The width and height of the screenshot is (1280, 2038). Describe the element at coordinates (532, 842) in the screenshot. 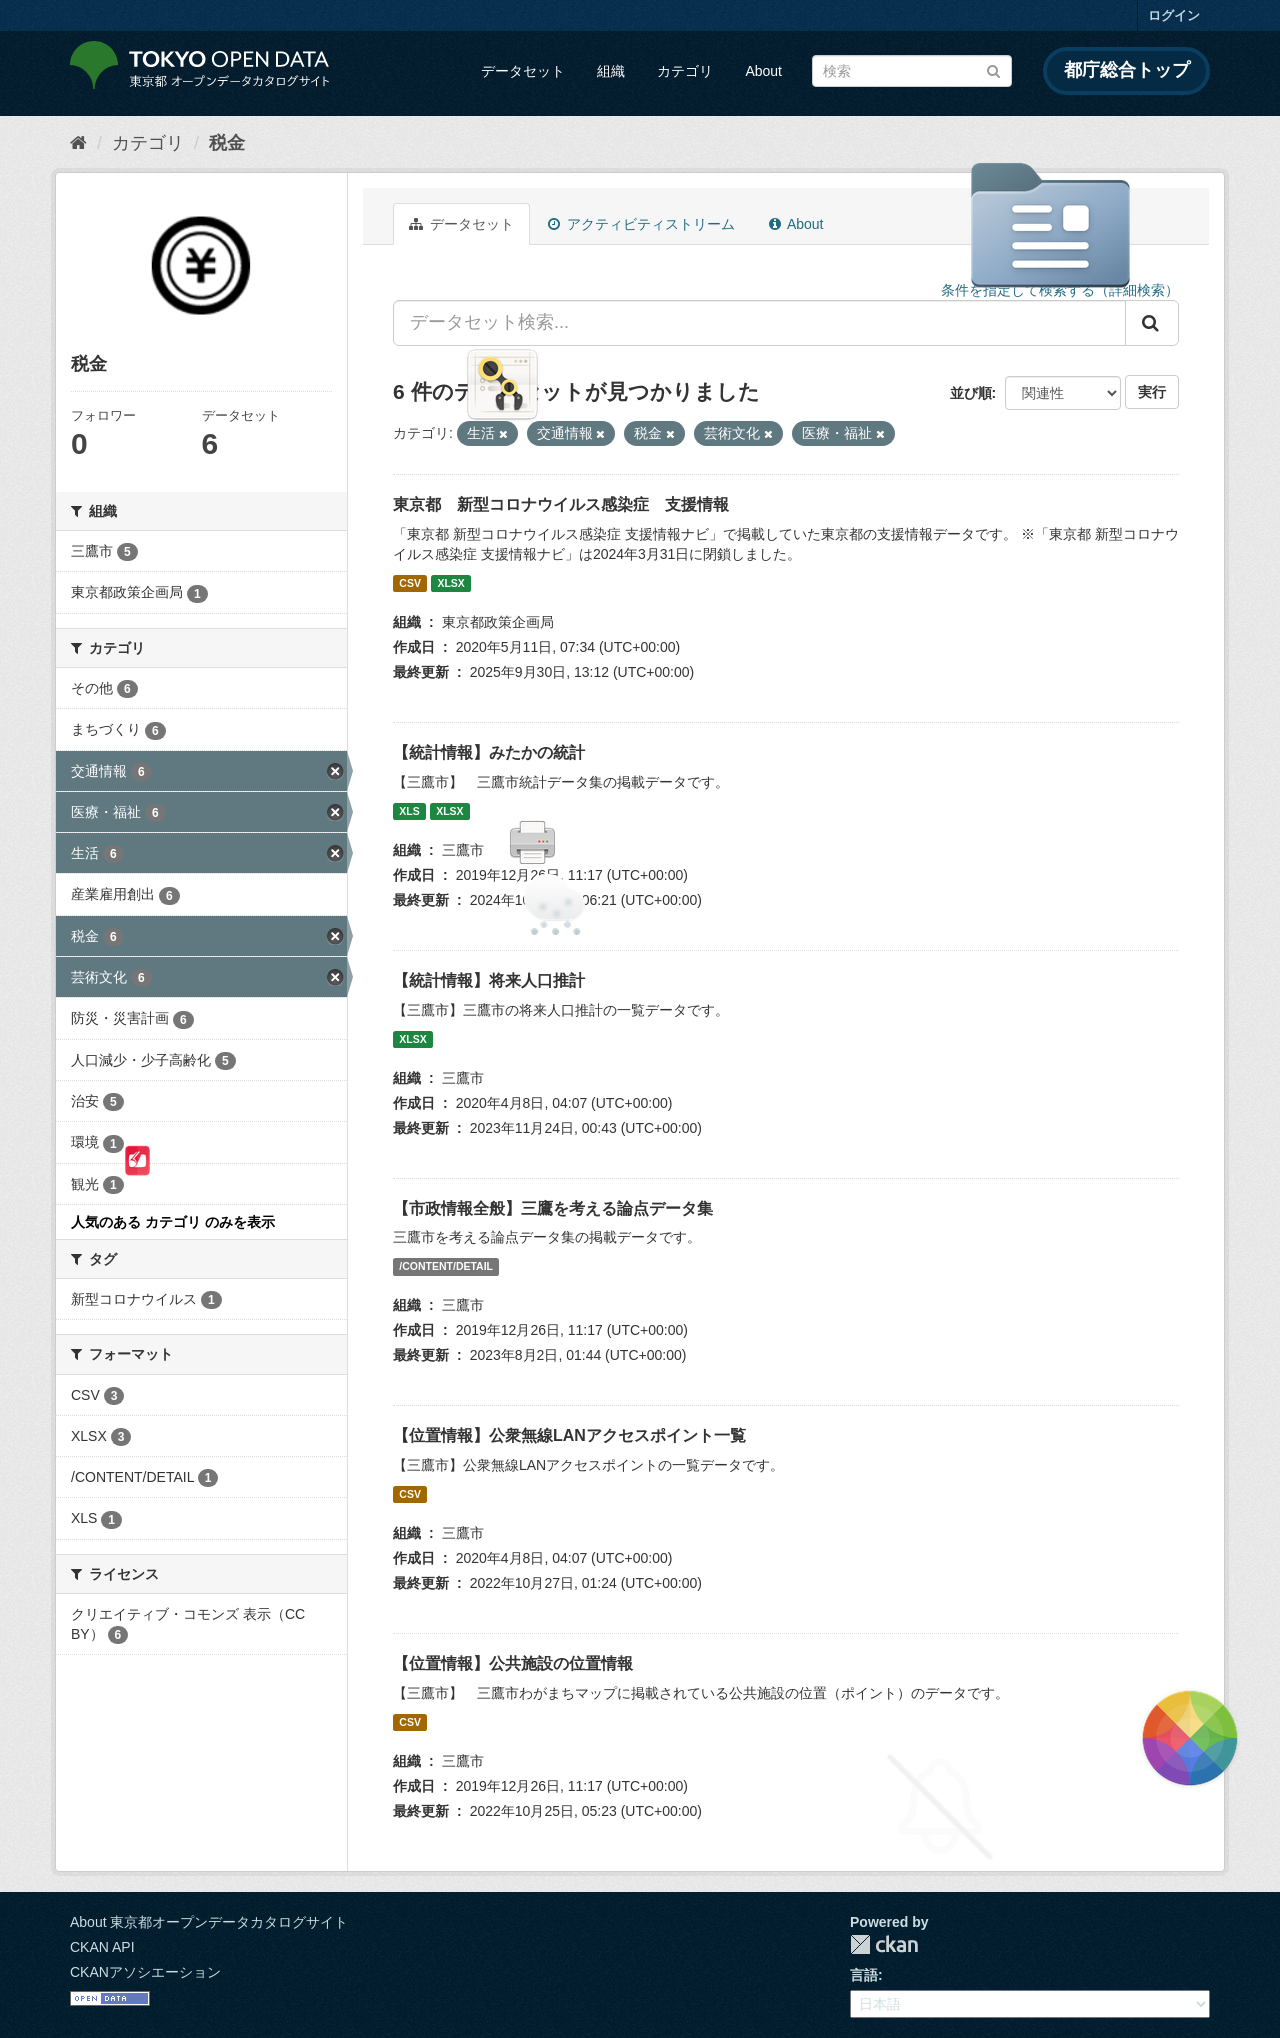

I see `print the current document` at that location.